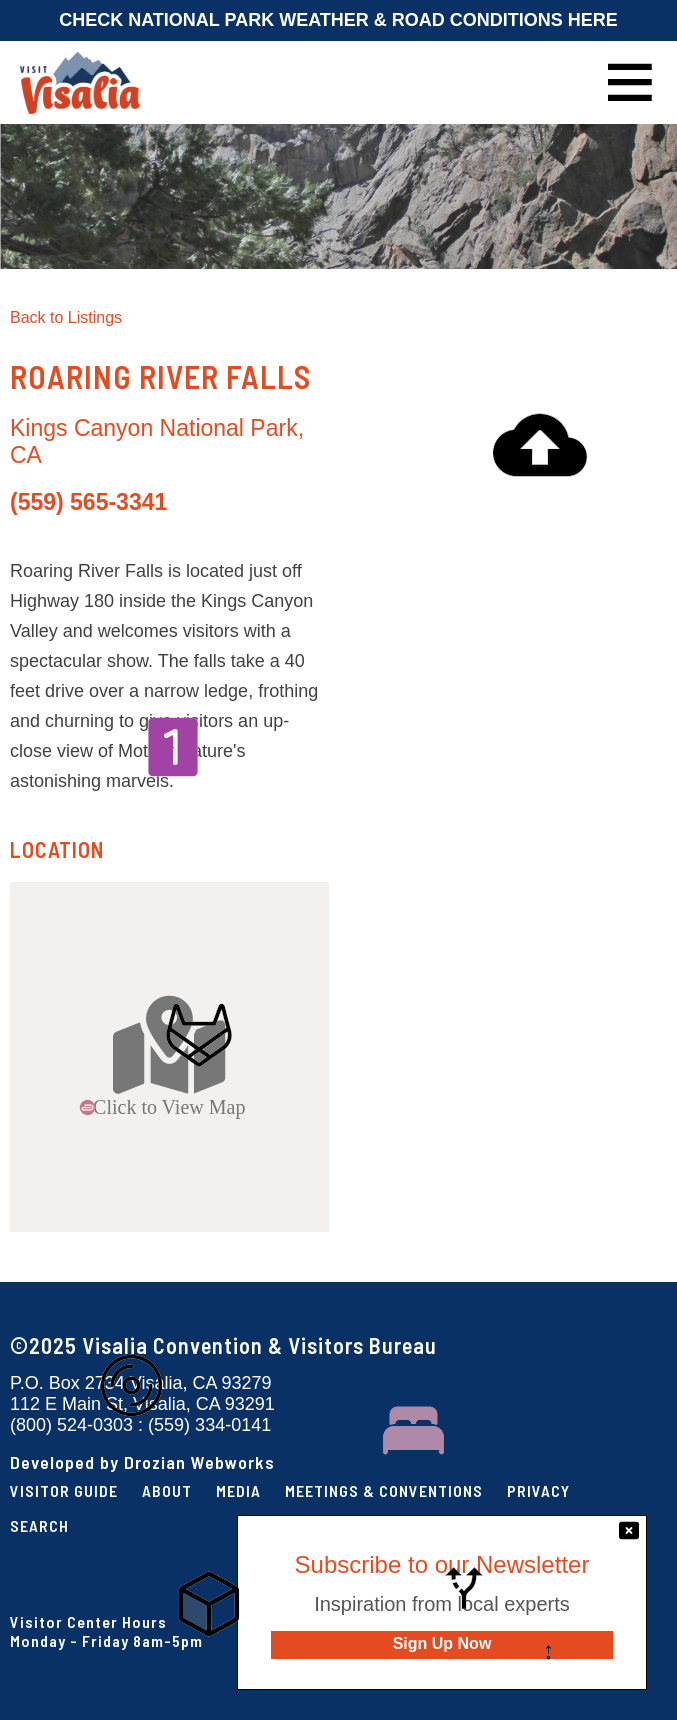 The width and height of the screenshot is (677, 1720). I want to click on indicates first place or top ranking, so click(173, 747).